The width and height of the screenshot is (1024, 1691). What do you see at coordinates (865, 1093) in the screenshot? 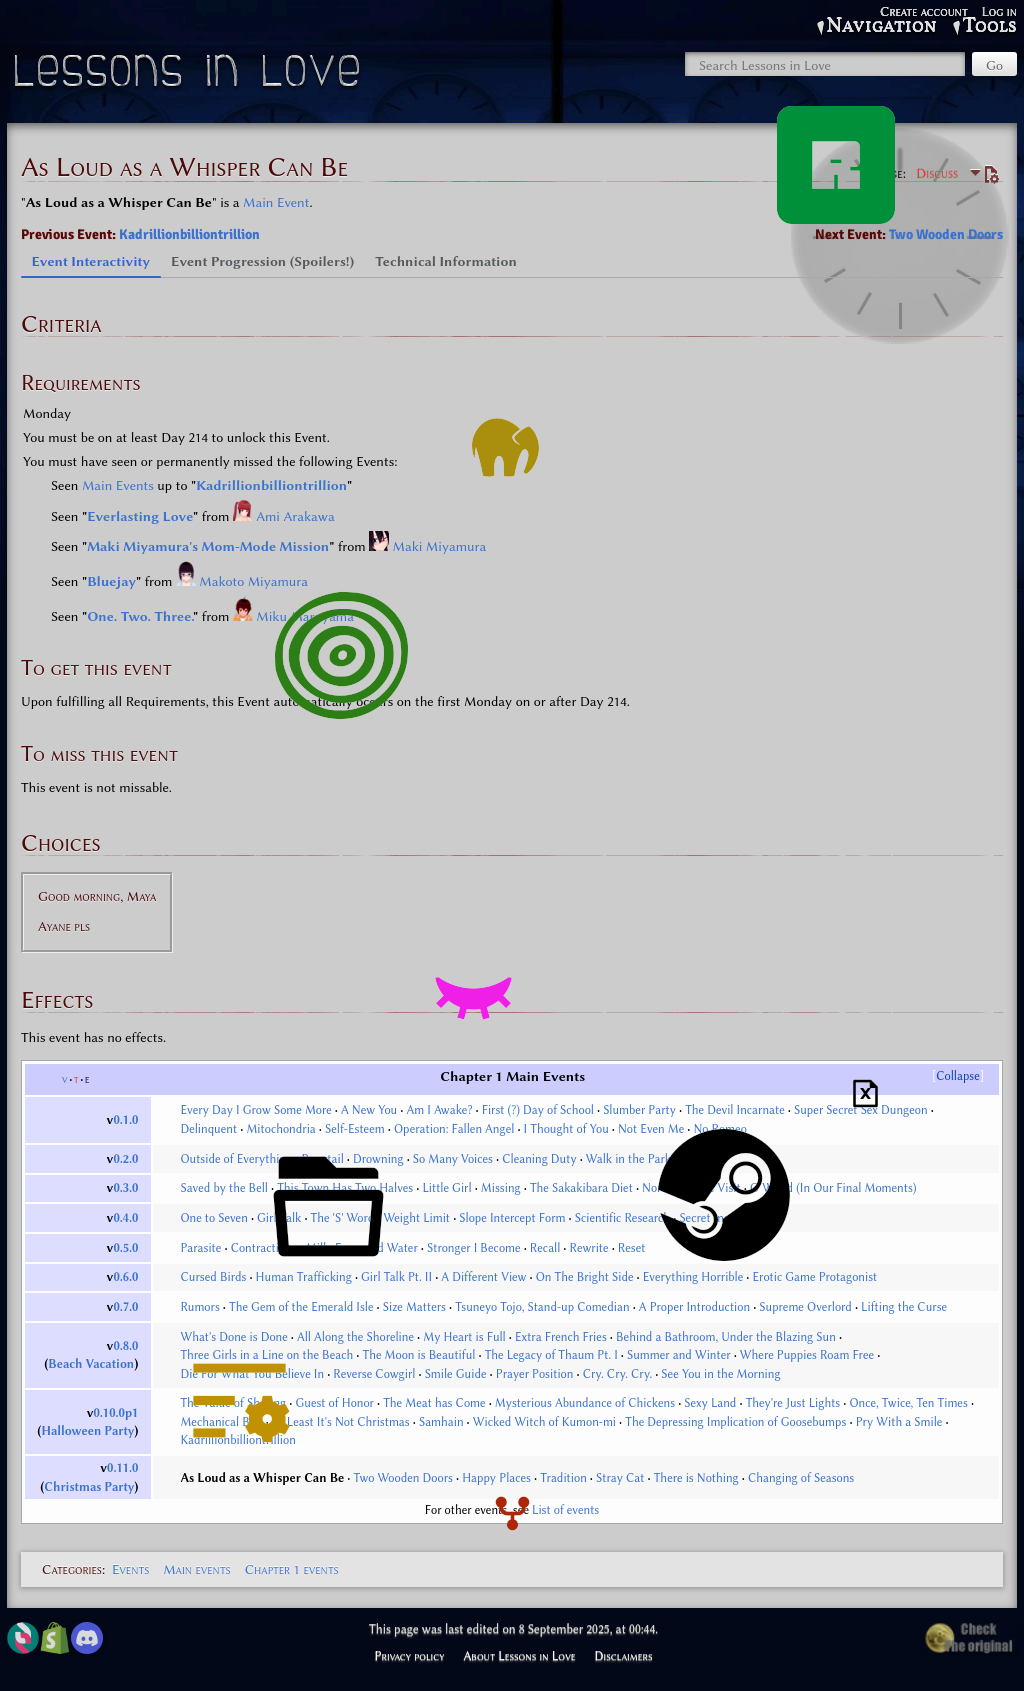
I see `open an excel spreadsheet` at bounding box center [865, 1093].